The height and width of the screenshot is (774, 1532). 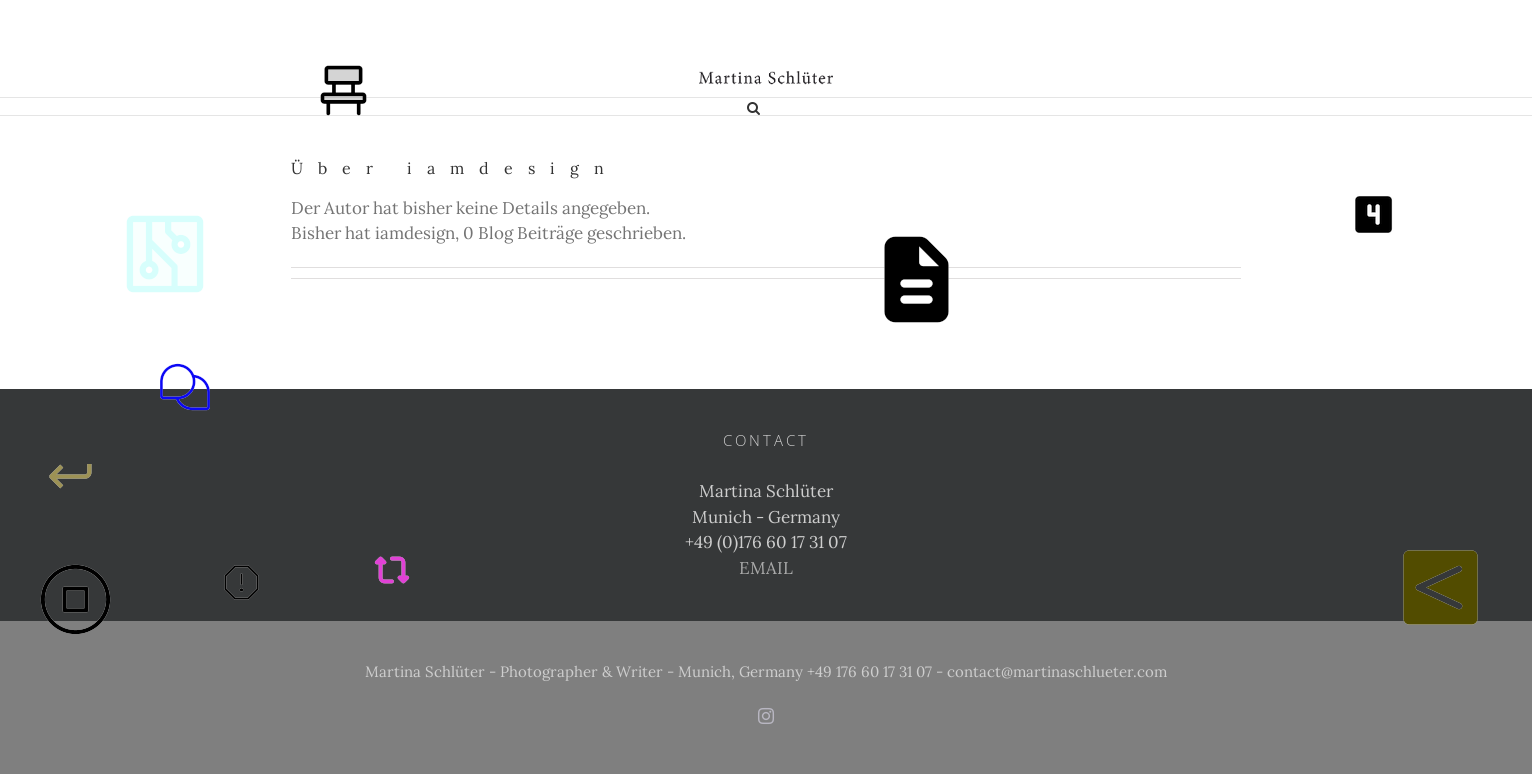 I want to click on access hardware or circuit settings, so click(x=165, y=254).